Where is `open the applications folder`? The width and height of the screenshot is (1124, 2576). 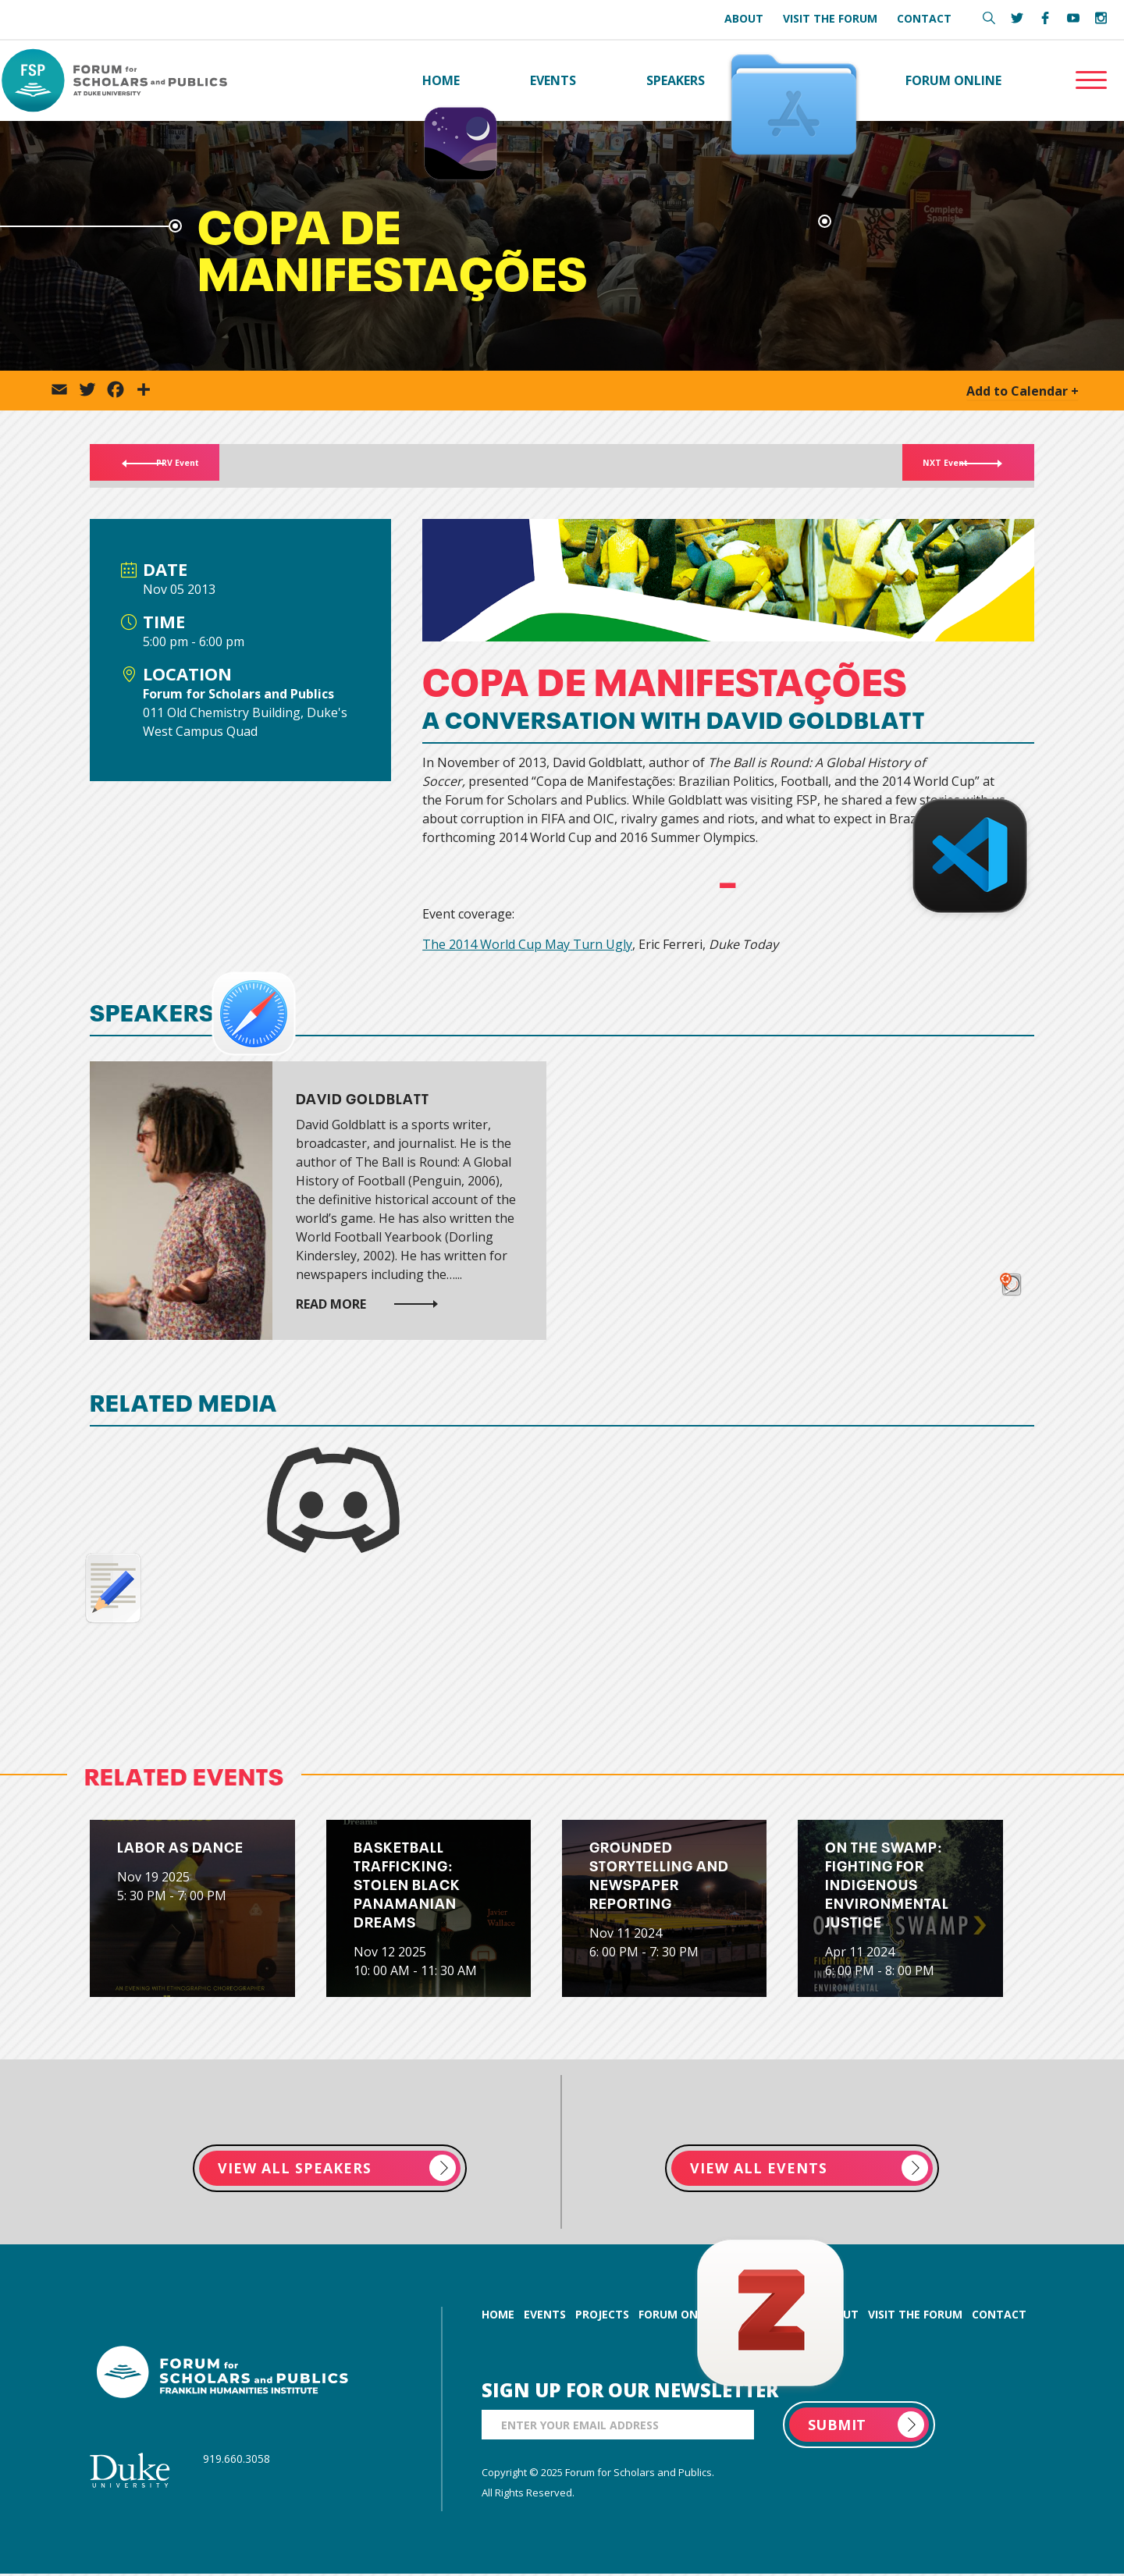
open the applications folder is located at coordinates (794, 105).